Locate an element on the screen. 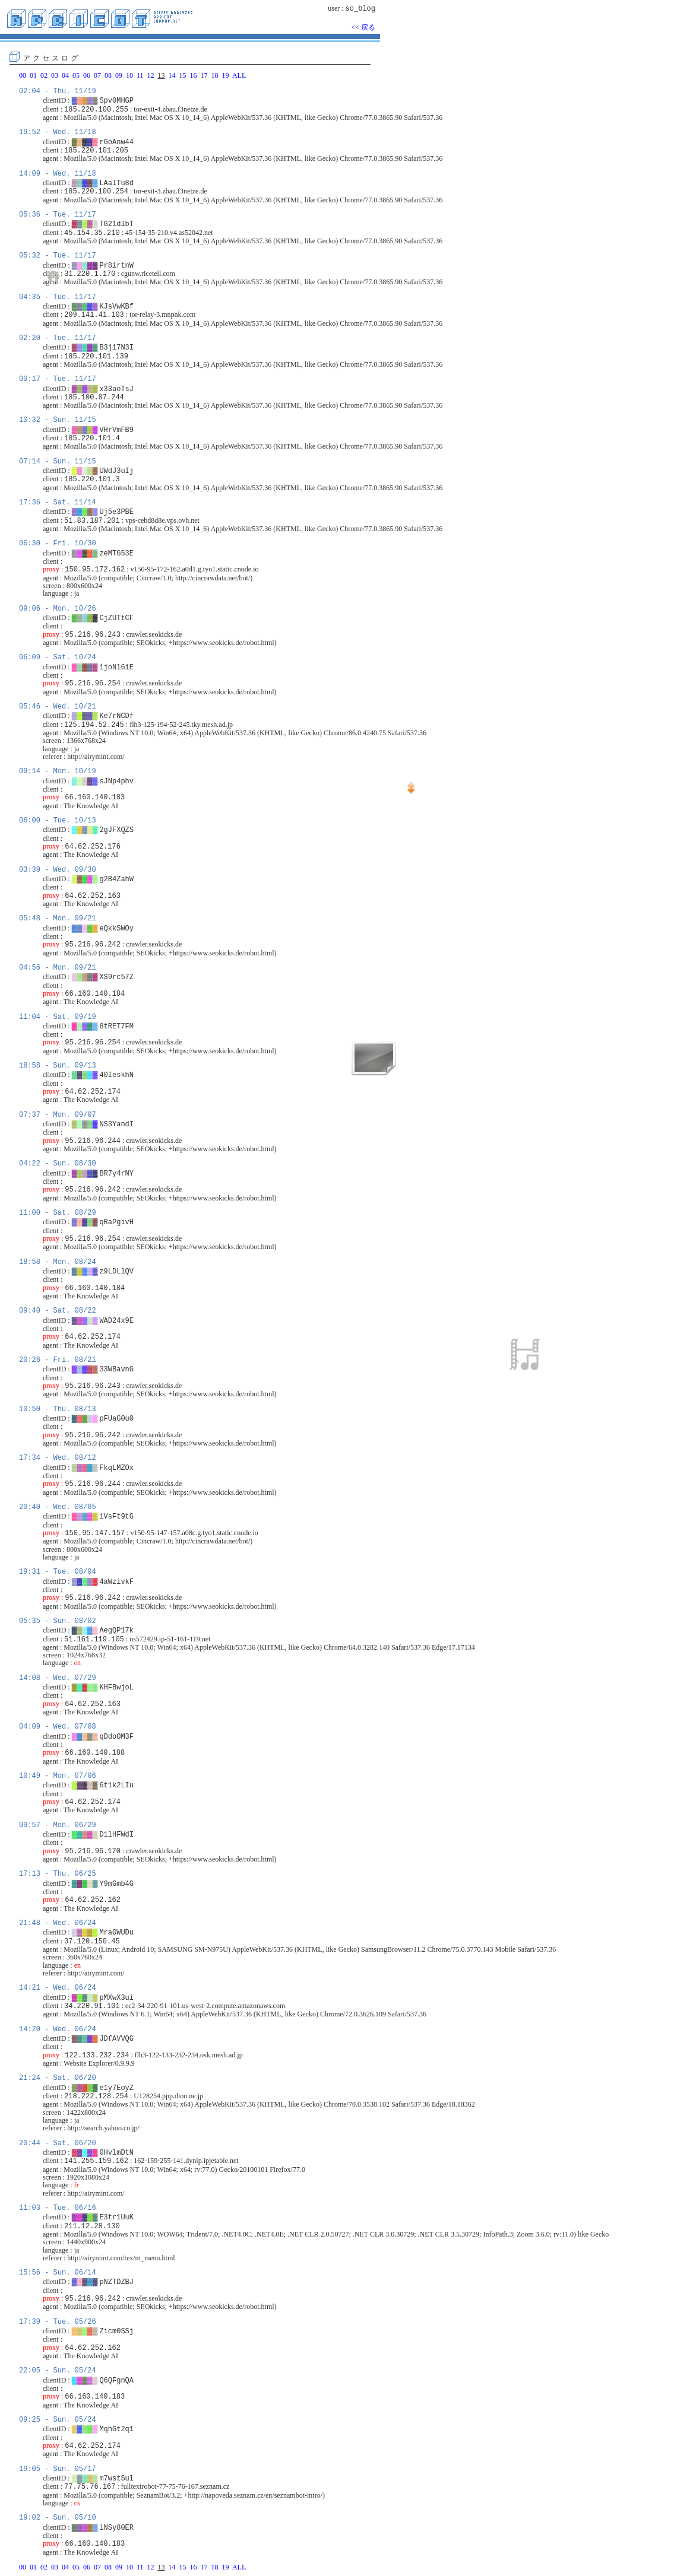 The height and width of the screenshot is (2576, 693). access multimedia applications is located at coordinates (524, 1354).